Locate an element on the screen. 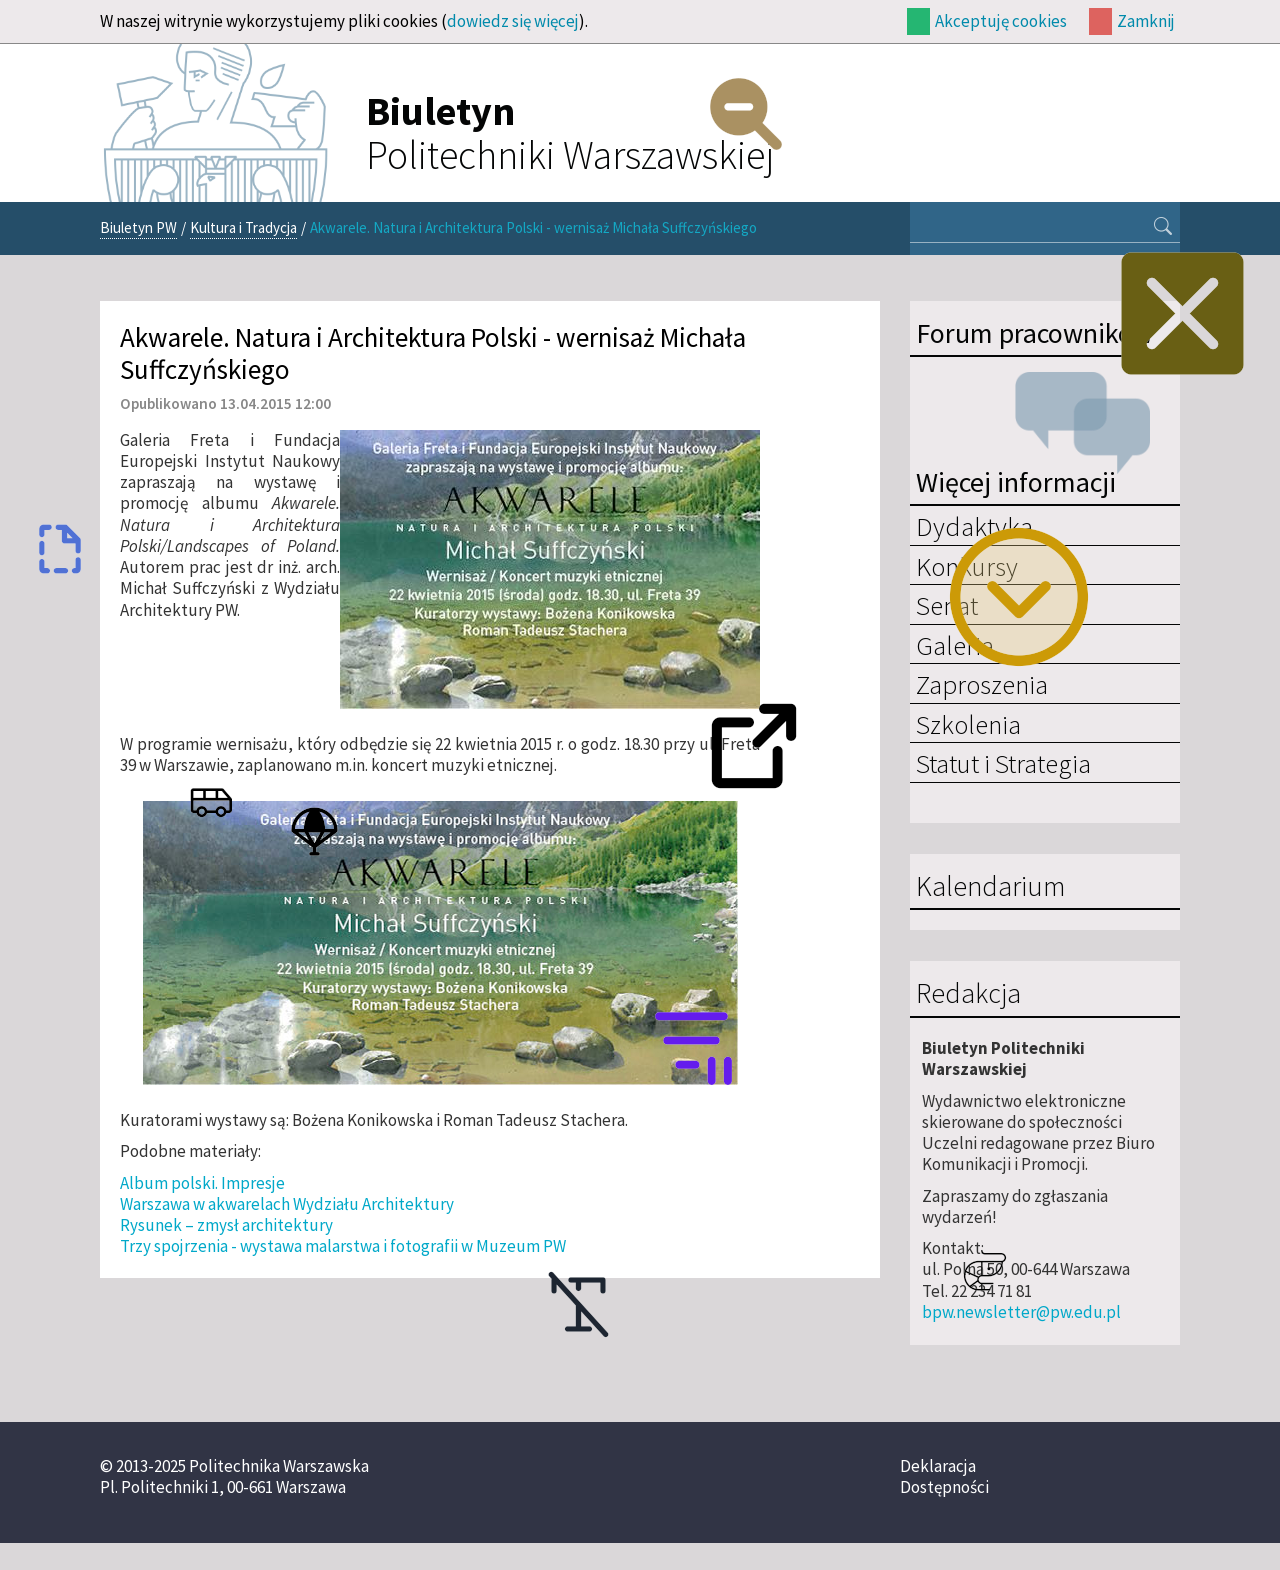 This screenshot has height=1570, width=1280. access emergency or backup features is located at coordinates (314, 832).